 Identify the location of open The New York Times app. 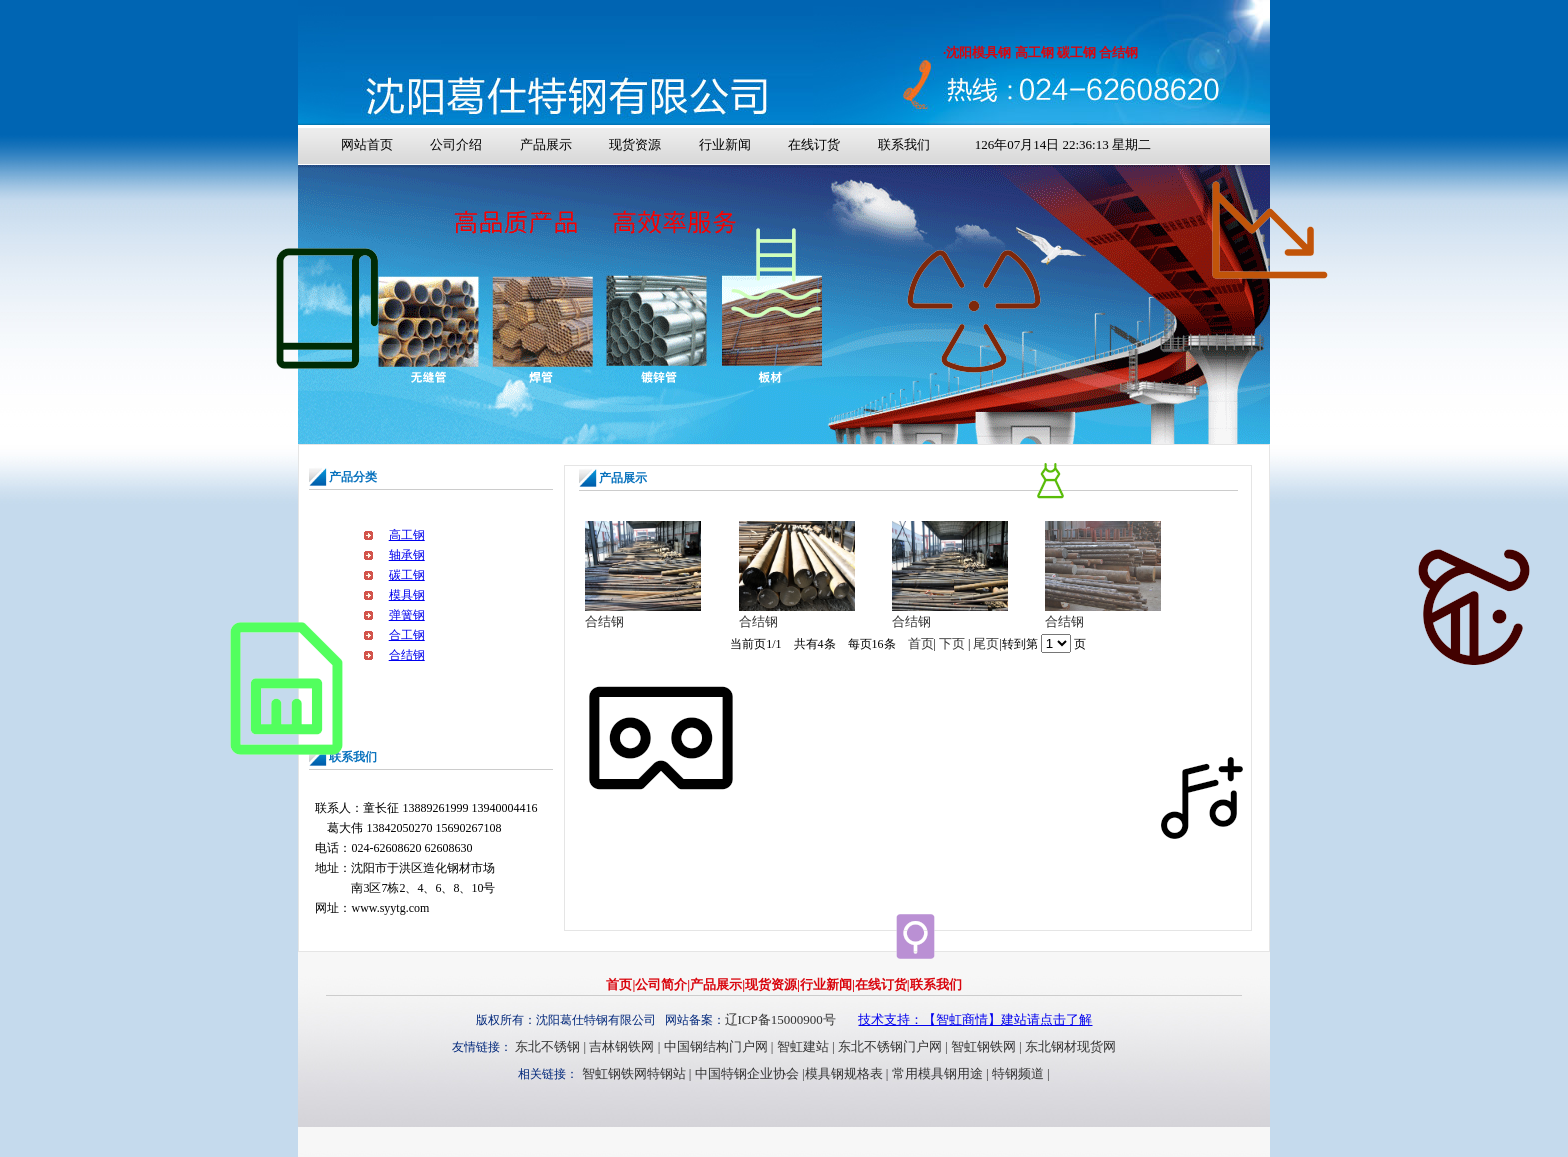
(1474, 605).